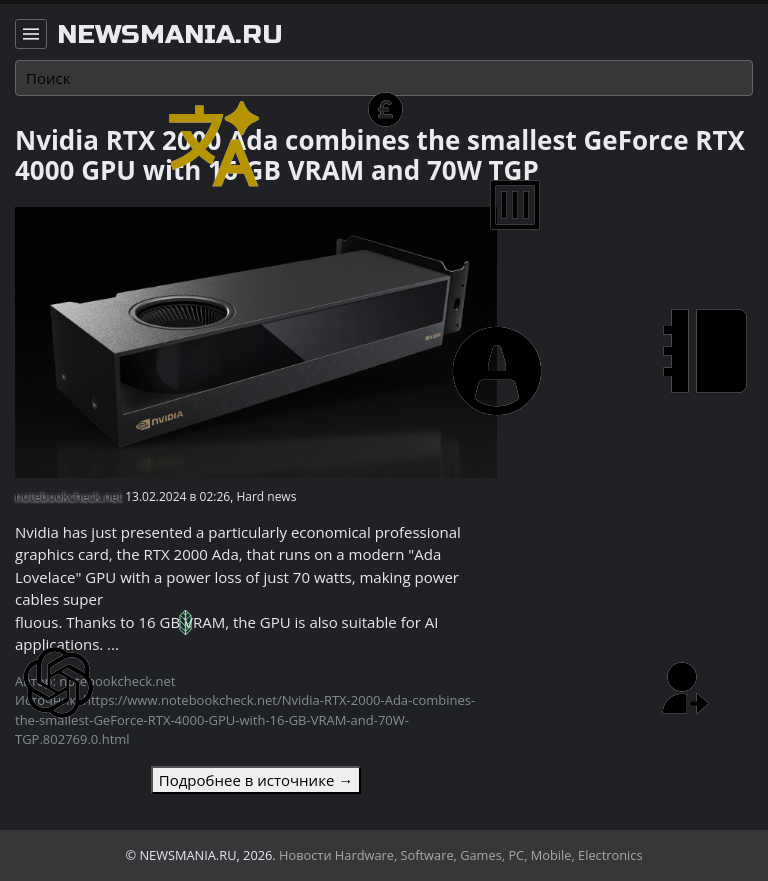  Describe the element at coordinates (682, 689) in the screenshot. I see `share user profile with others` at that location.